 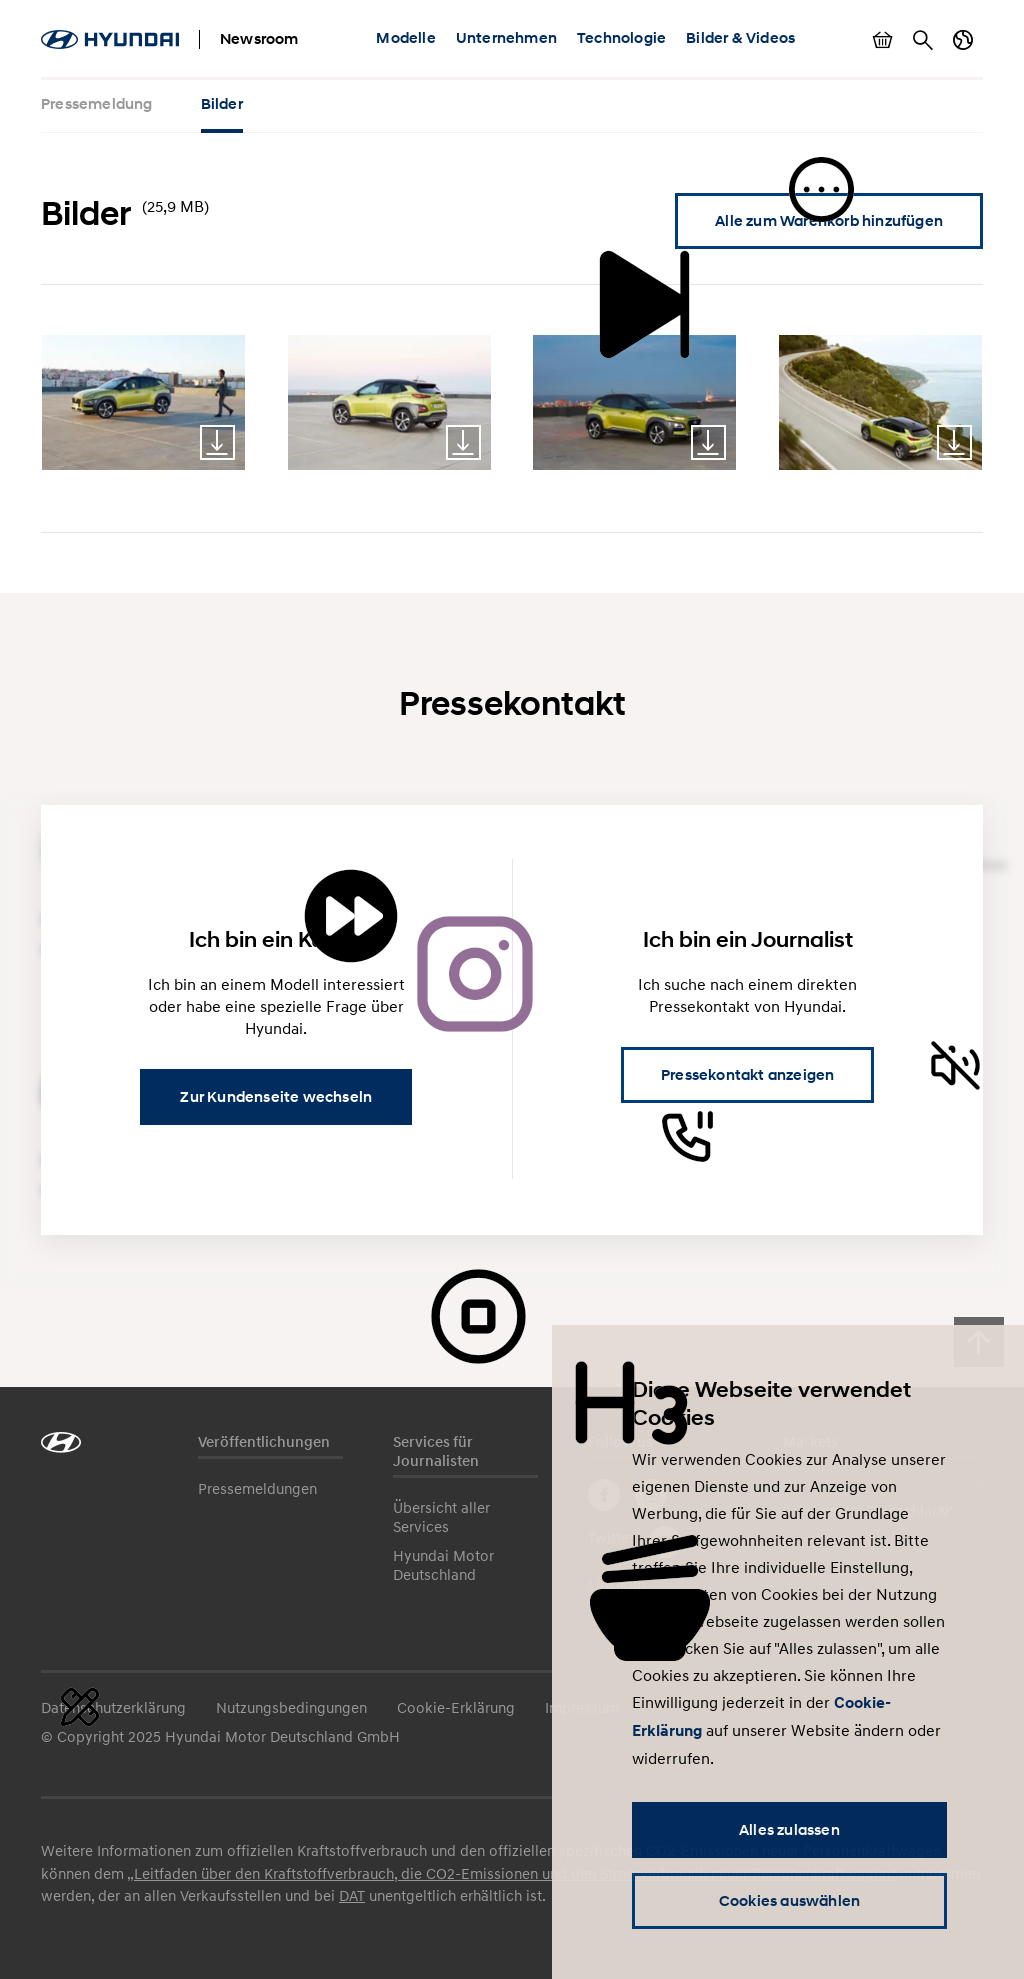 What do you see at coordinates (478, 1316) in the screenshot?
I see `stop playback or recording` at bounding box center [478, 1316].